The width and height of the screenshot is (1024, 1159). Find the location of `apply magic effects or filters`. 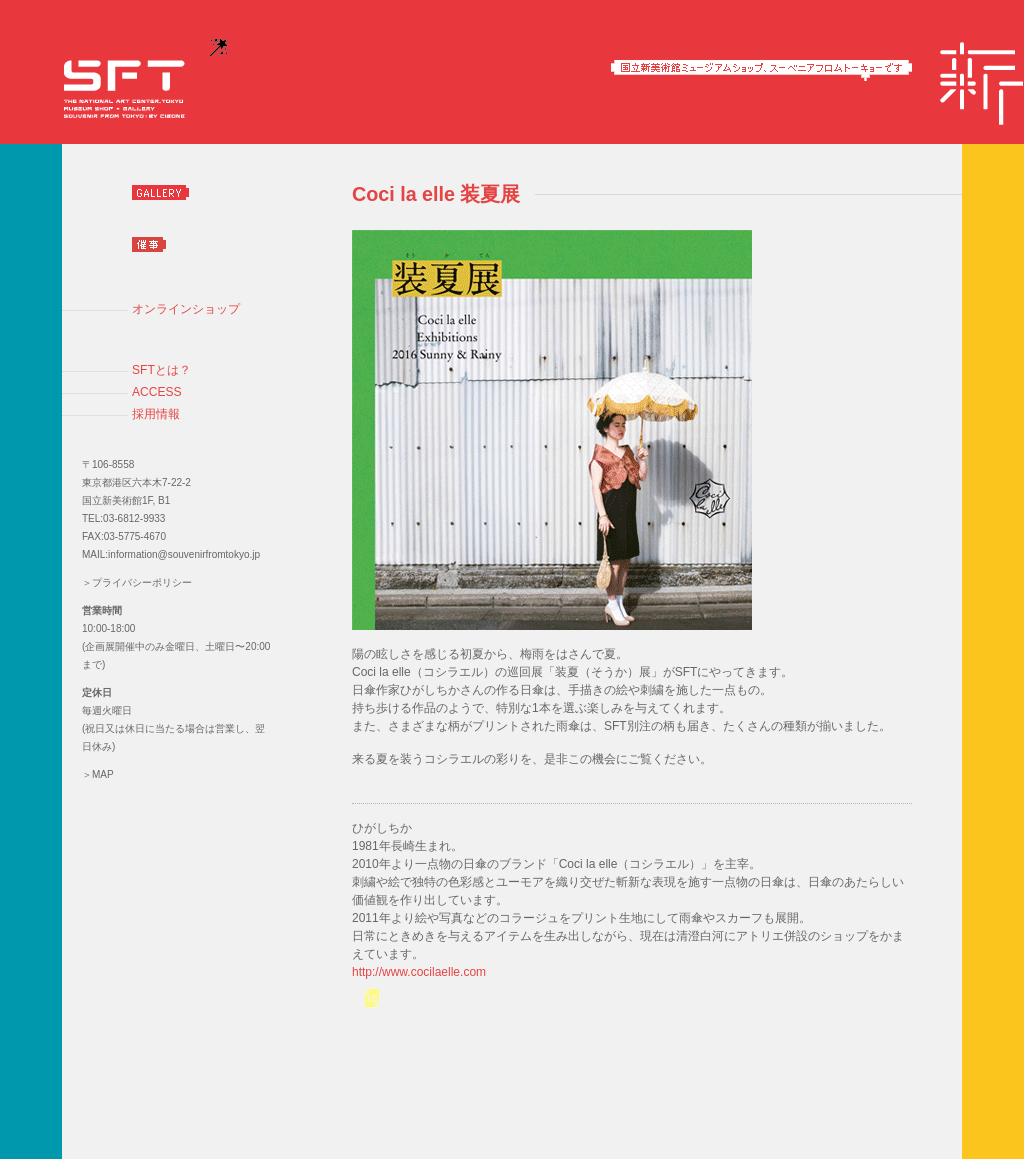

apply magic effects or filters is located at coordinates (219, 47).